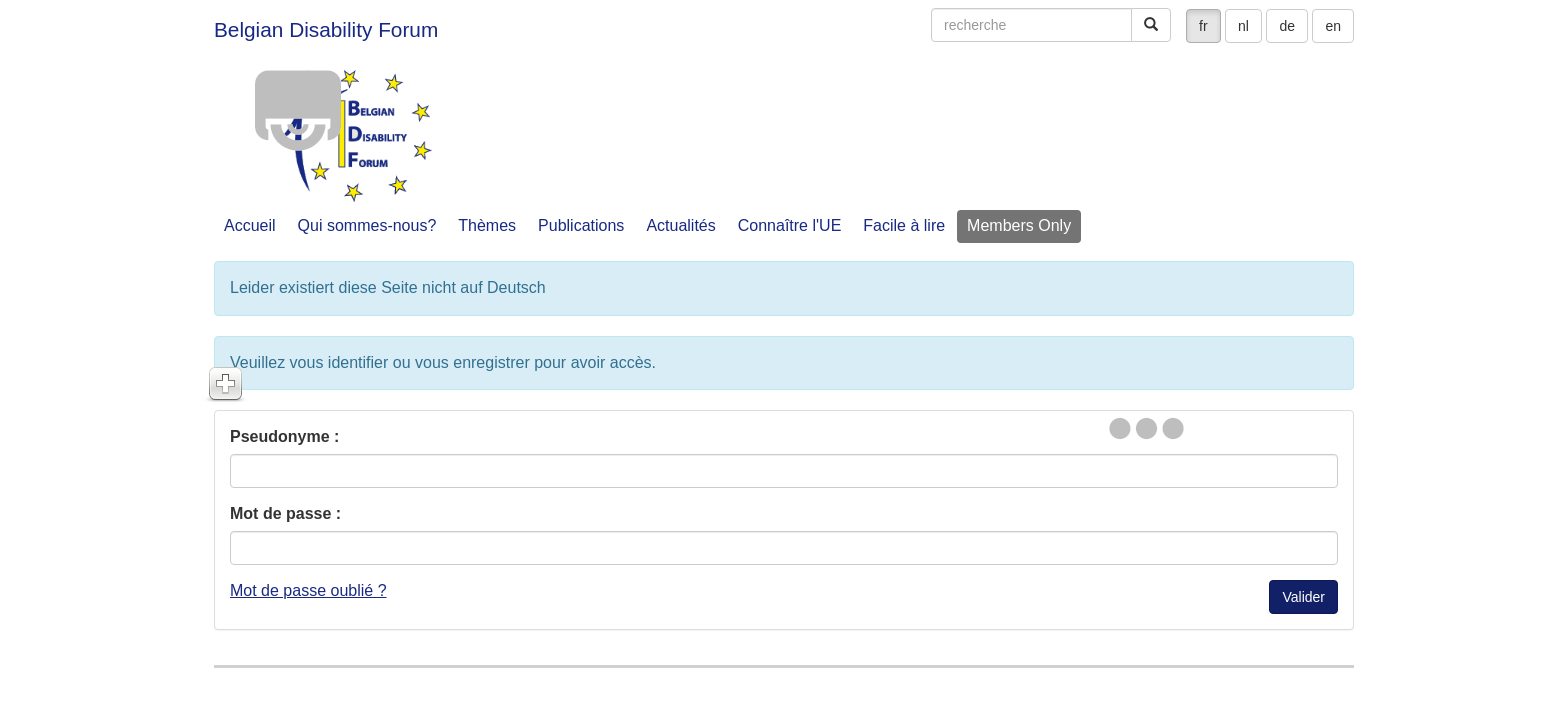  Describe the element at coordinates (225, 382) in the screenshot. I see `zoom in to enlarge content` at that location.